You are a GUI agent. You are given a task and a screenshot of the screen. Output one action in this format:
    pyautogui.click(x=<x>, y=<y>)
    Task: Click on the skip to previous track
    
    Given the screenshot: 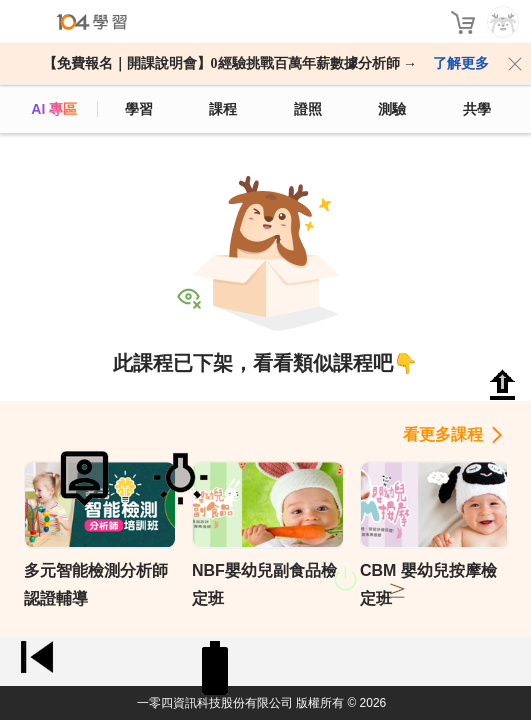 What is the action you would take?
    pyautogui.click(x=37, y=657)
    